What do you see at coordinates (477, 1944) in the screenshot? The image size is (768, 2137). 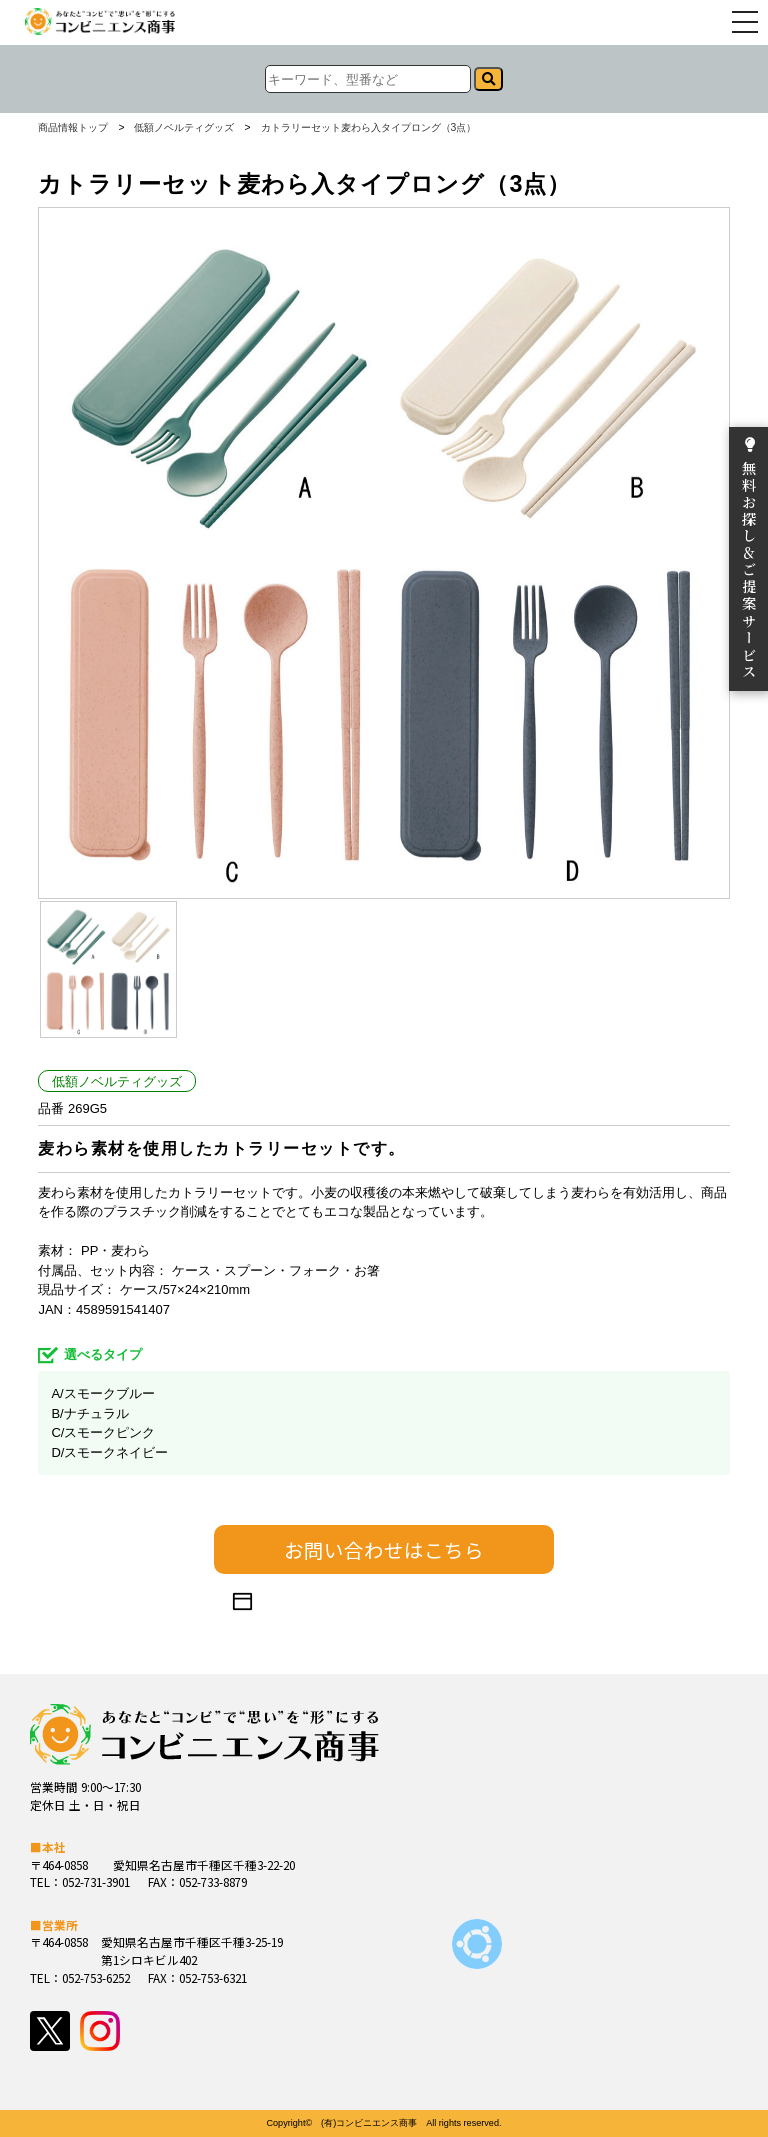 I see `launch ubuntu operating system` at bounding box center [477, 1944].